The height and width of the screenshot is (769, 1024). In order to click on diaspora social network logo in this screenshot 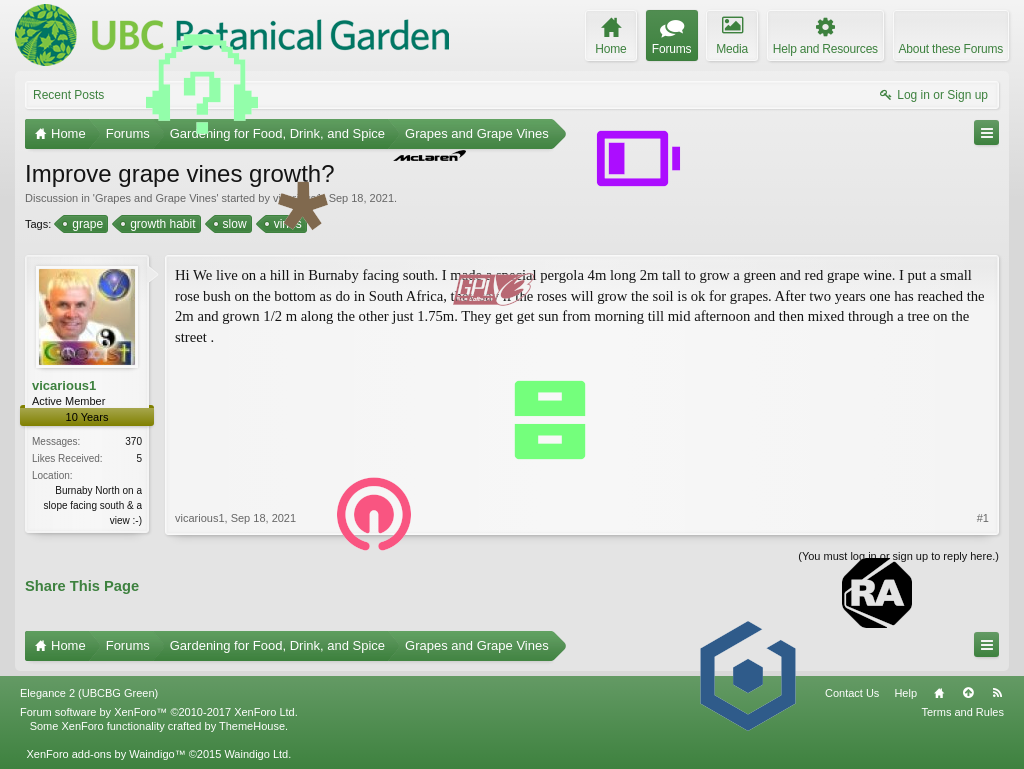, I will do `click(303, 206)`.